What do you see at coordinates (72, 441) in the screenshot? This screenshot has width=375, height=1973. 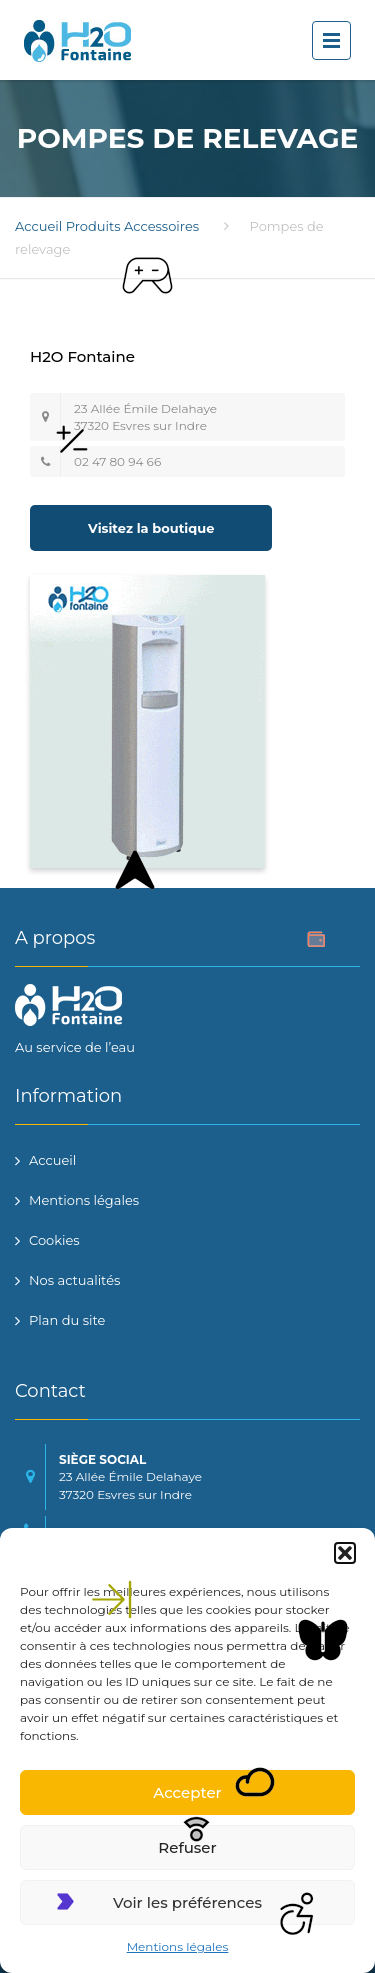 I see `toggle between adding or subtracting values` at bounding box center [72, 441].